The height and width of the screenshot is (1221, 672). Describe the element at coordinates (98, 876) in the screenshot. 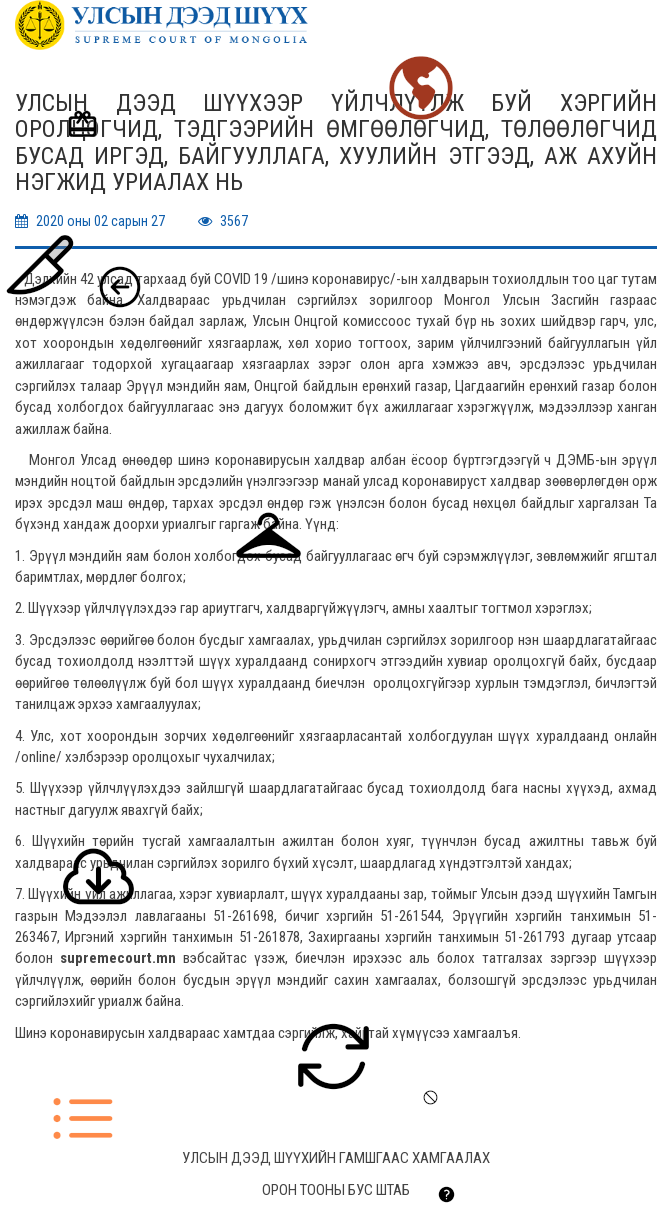

I see `download from cloud storage` at that location.